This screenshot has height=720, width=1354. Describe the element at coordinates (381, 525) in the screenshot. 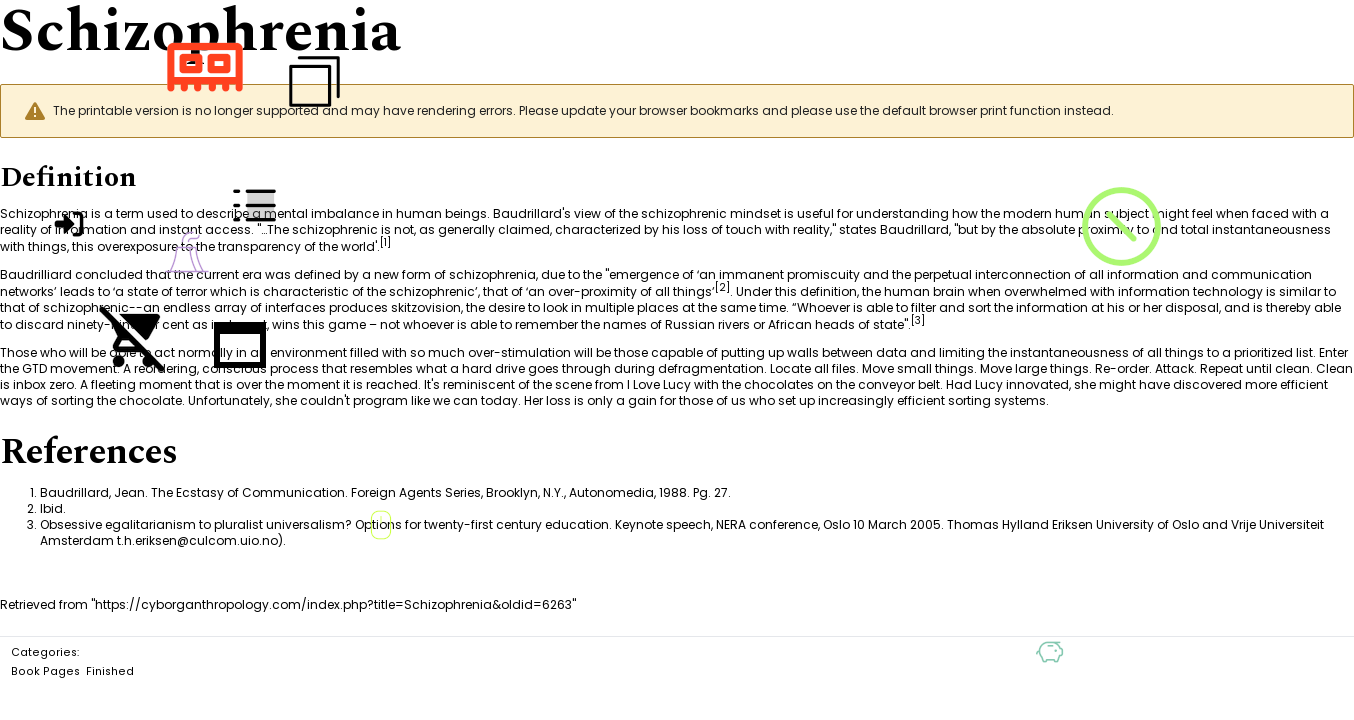

I see `indicates mouse input device` at that location.